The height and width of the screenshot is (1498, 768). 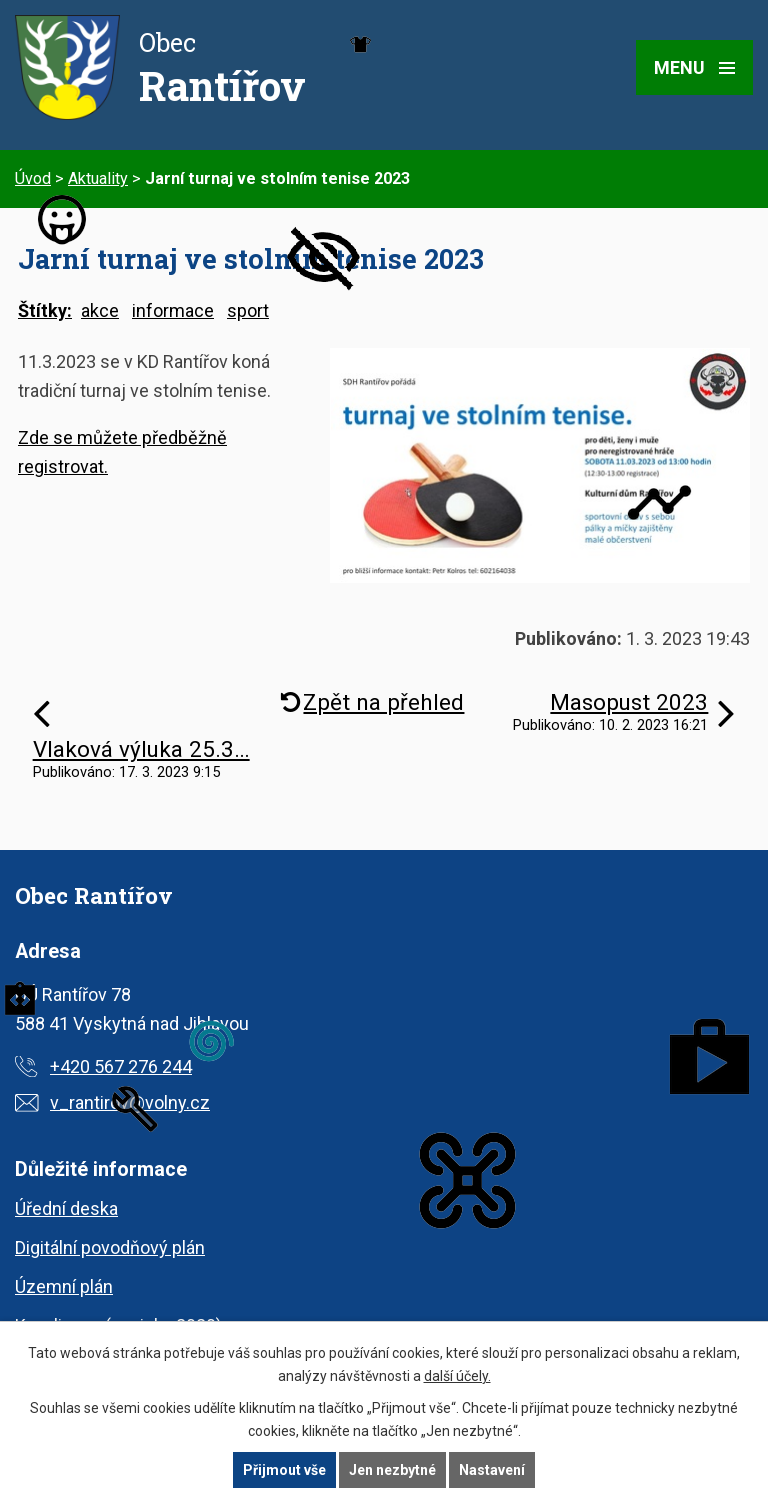 What do you see at coordinates (360, 44) in the screenshot?
I see `browse clothing or apparel items` at bounding box center [360, 44].